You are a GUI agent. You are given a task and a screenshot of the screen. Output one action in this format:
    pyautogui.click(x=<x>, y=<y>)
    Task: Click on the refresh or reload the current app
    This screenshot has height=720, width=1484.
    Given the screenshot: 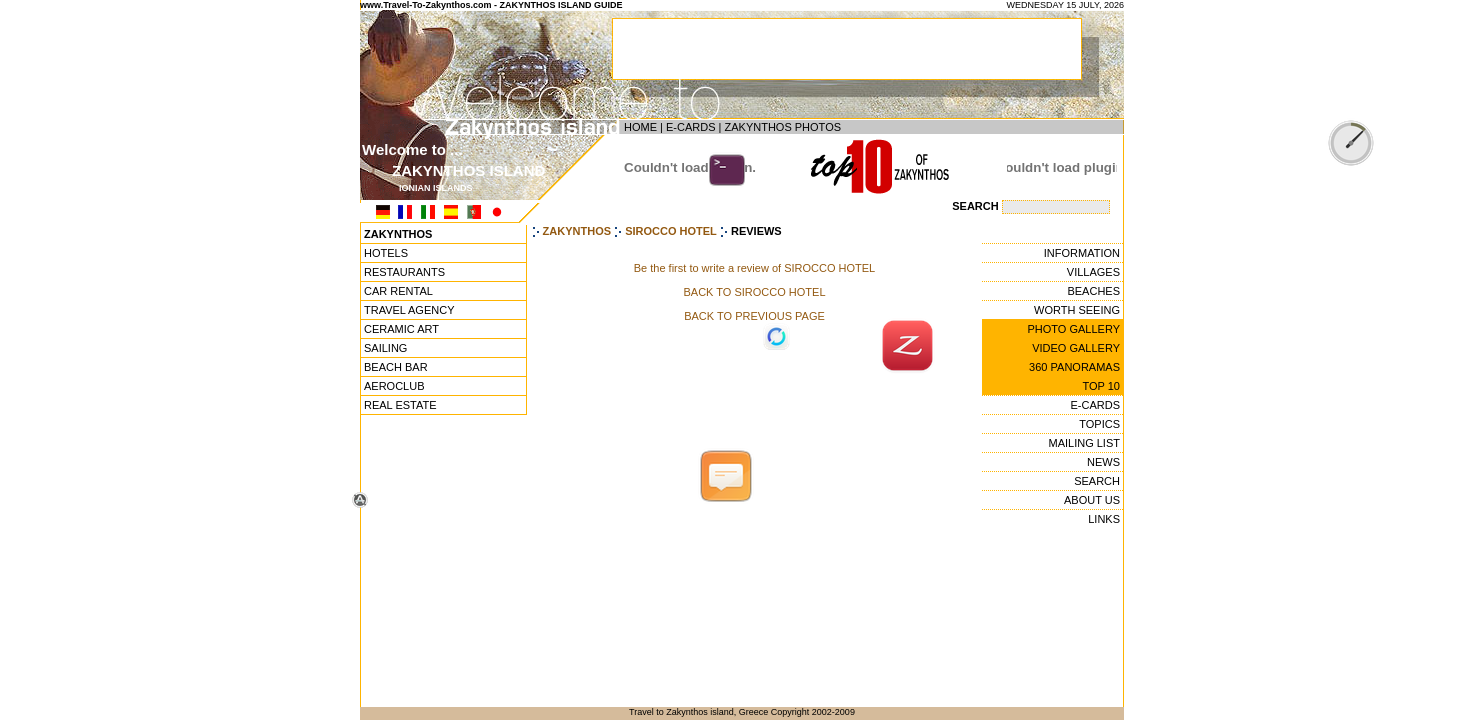 What is the action you would take?
    pyautogui.click(x=776, y=336)
    